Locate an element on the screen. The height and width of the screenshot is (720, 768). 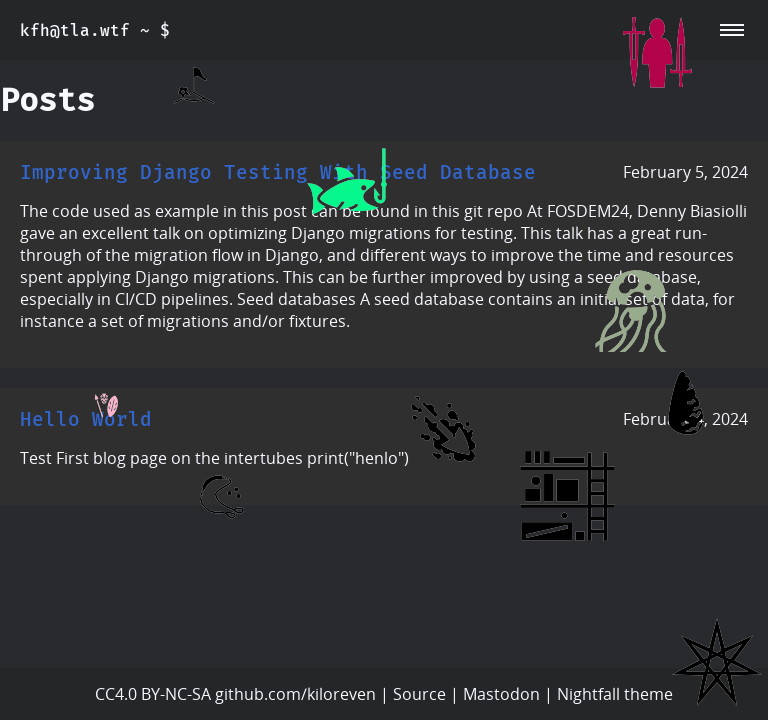
access tribal or primitive gear category is located at coordinates (106, 405).